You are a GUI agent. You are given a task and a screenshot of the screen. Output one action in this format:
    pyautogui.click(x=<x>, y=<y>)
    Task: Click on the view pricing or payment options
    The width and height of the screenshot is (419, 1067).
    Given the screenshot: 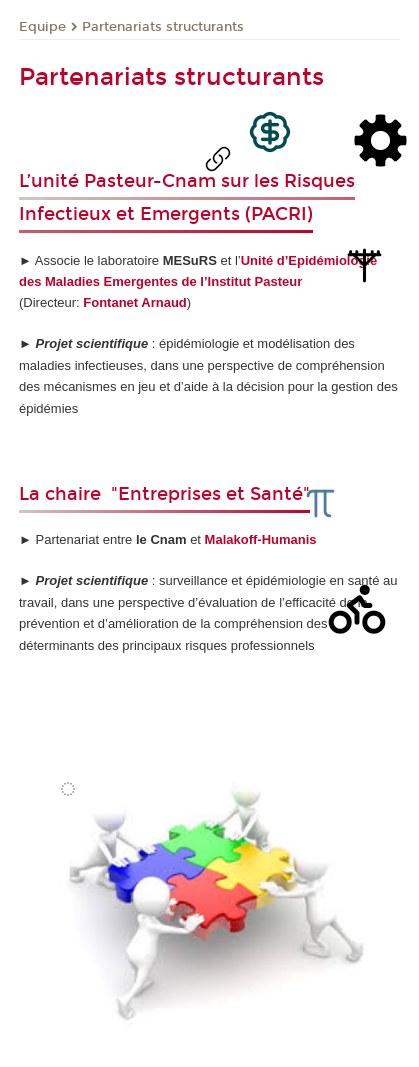 What is the action you would take?
    pyautogui.click(x=270, y=132)
    